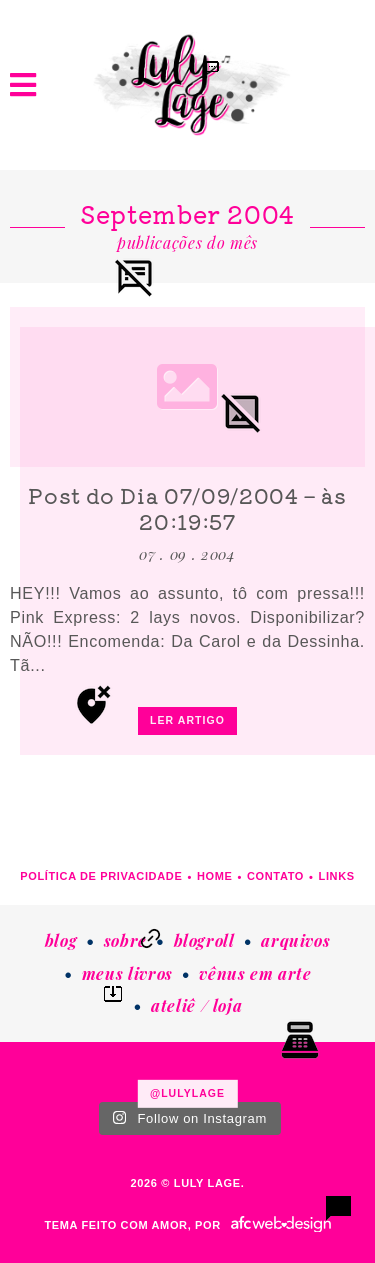  What do you see at coordinates (212, 68) in the screenshot?
I see `open text messaging app` at bounding box center [212, 68].